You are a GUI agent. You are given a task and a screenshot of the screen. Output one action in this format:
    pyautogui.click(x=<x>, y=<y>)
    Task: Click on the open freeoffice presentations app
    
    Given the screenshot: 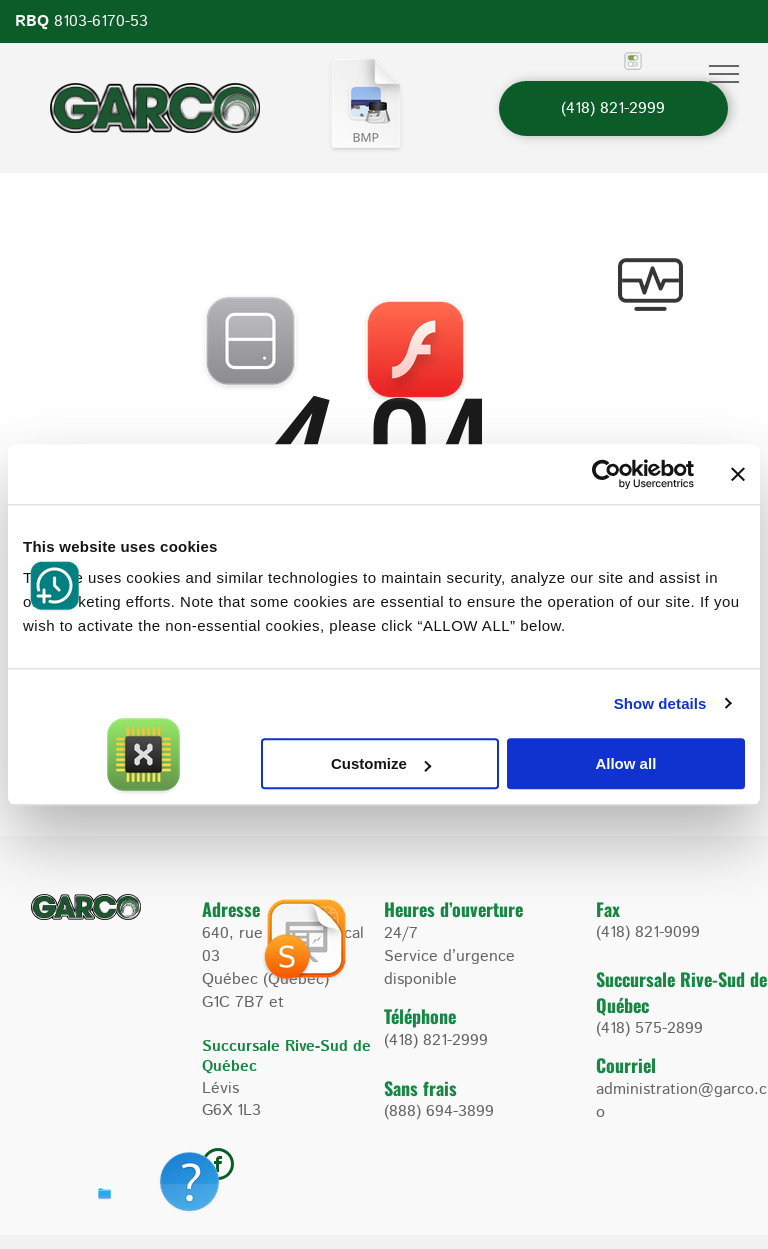 What is the action you would take?
    pyautogui.click(x=306, y=938)
    